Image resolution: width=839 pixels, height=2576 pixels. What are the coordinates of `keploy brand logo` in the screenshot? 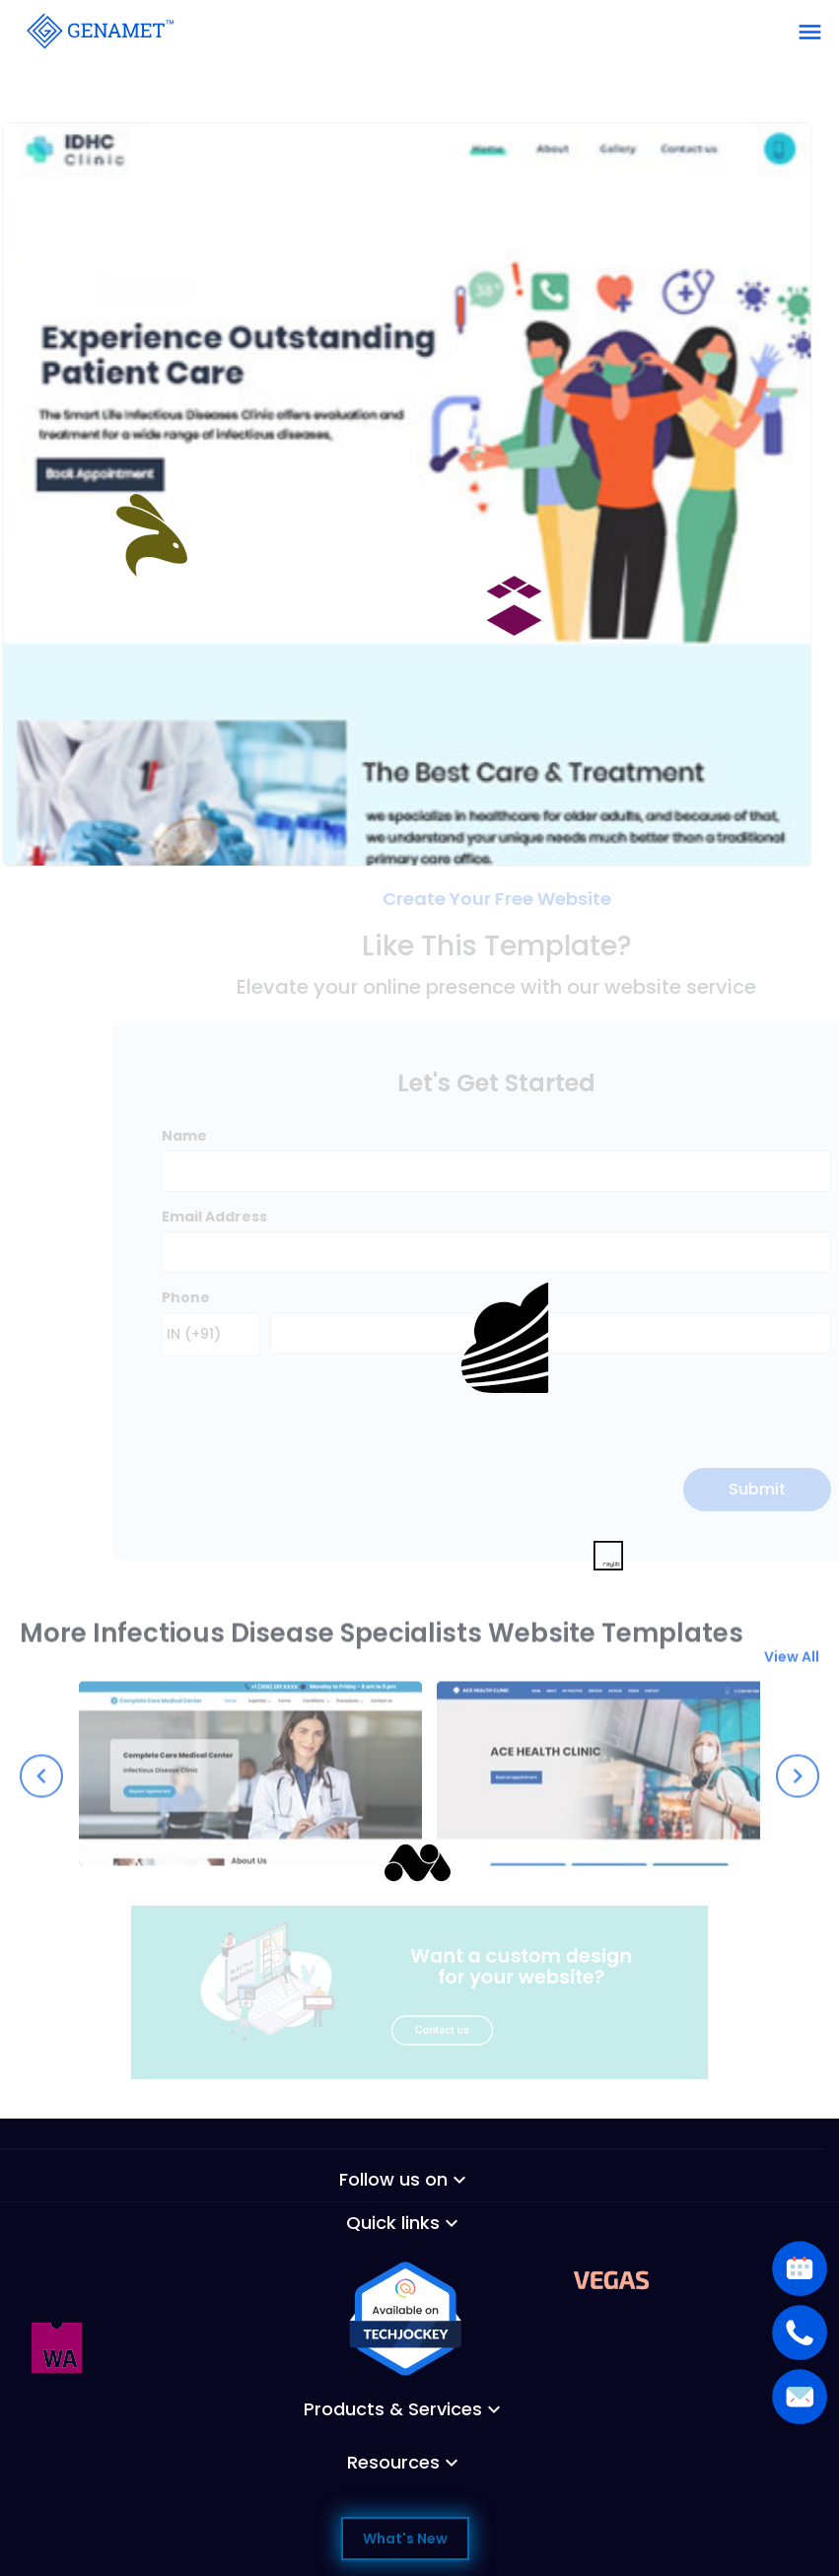 It's located at (152, 535).